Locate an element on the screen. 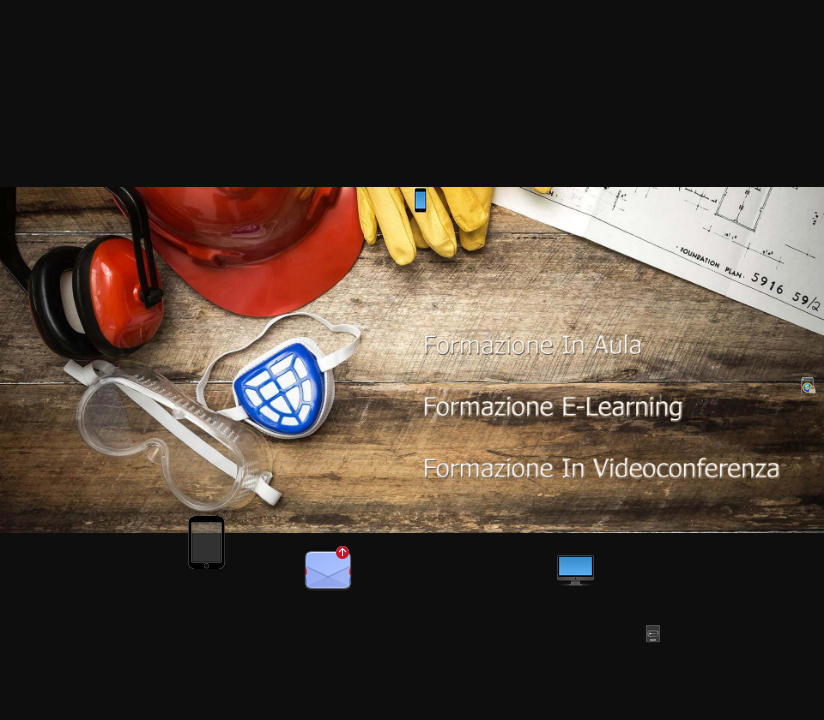 The image size is (824, 720). apply impulse response reverb effect in GarageBand is located at coordinates (653, 634).